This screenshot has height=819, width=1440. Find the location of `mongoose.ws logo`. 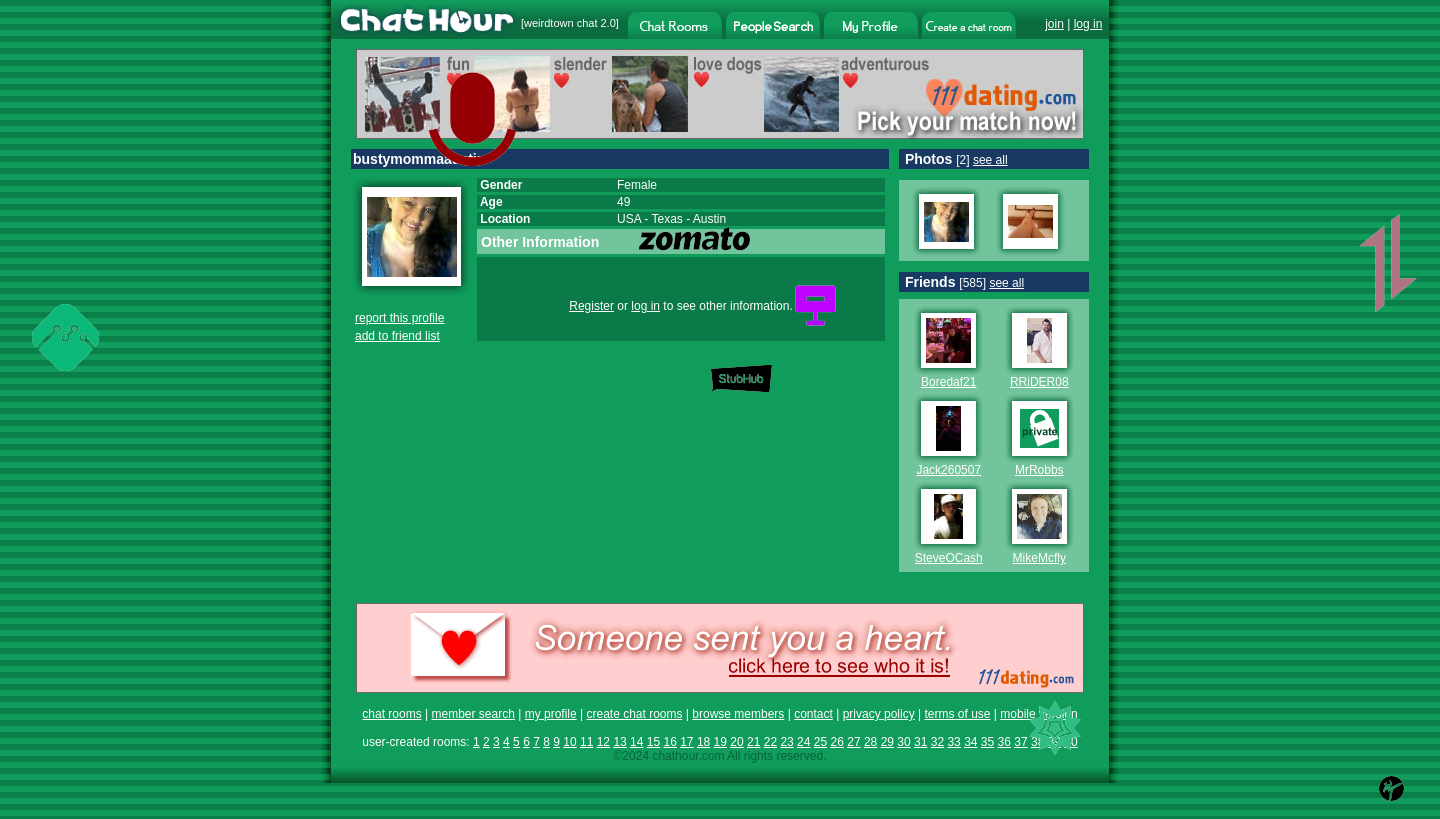

mongoose.ws logo is located at coordinates (65, 337).